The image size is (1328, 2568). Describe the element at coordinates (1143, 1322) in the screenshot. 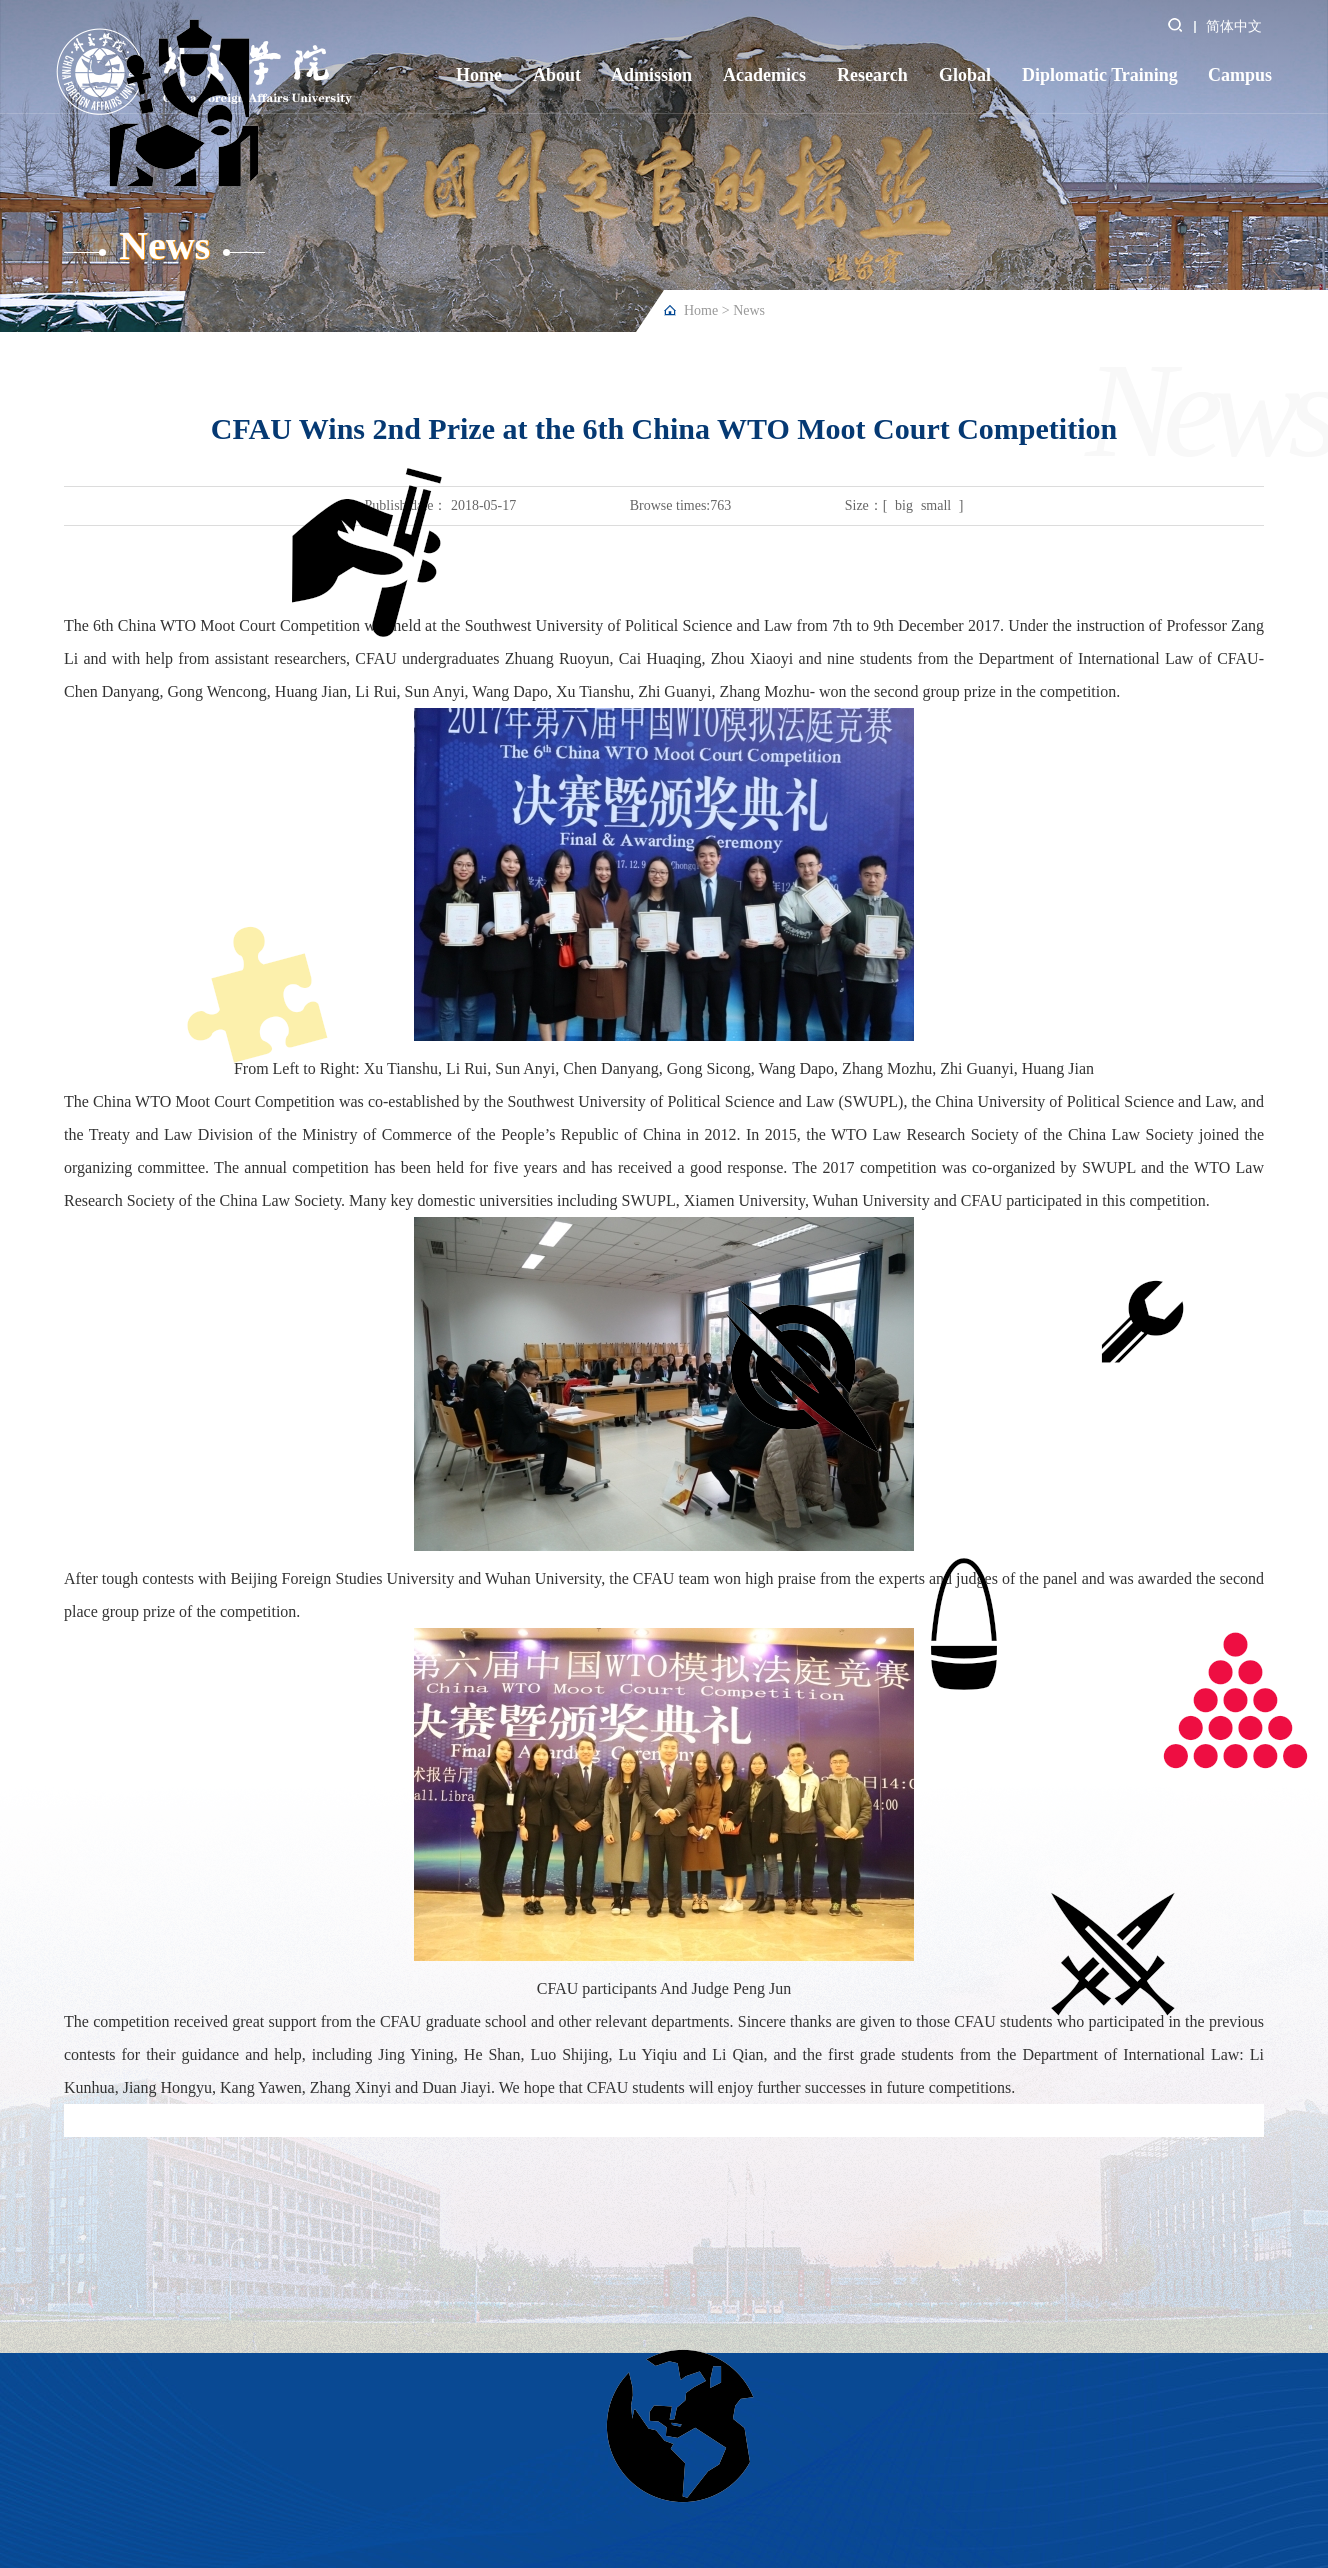

I see `access settings or configuration options` at that location.